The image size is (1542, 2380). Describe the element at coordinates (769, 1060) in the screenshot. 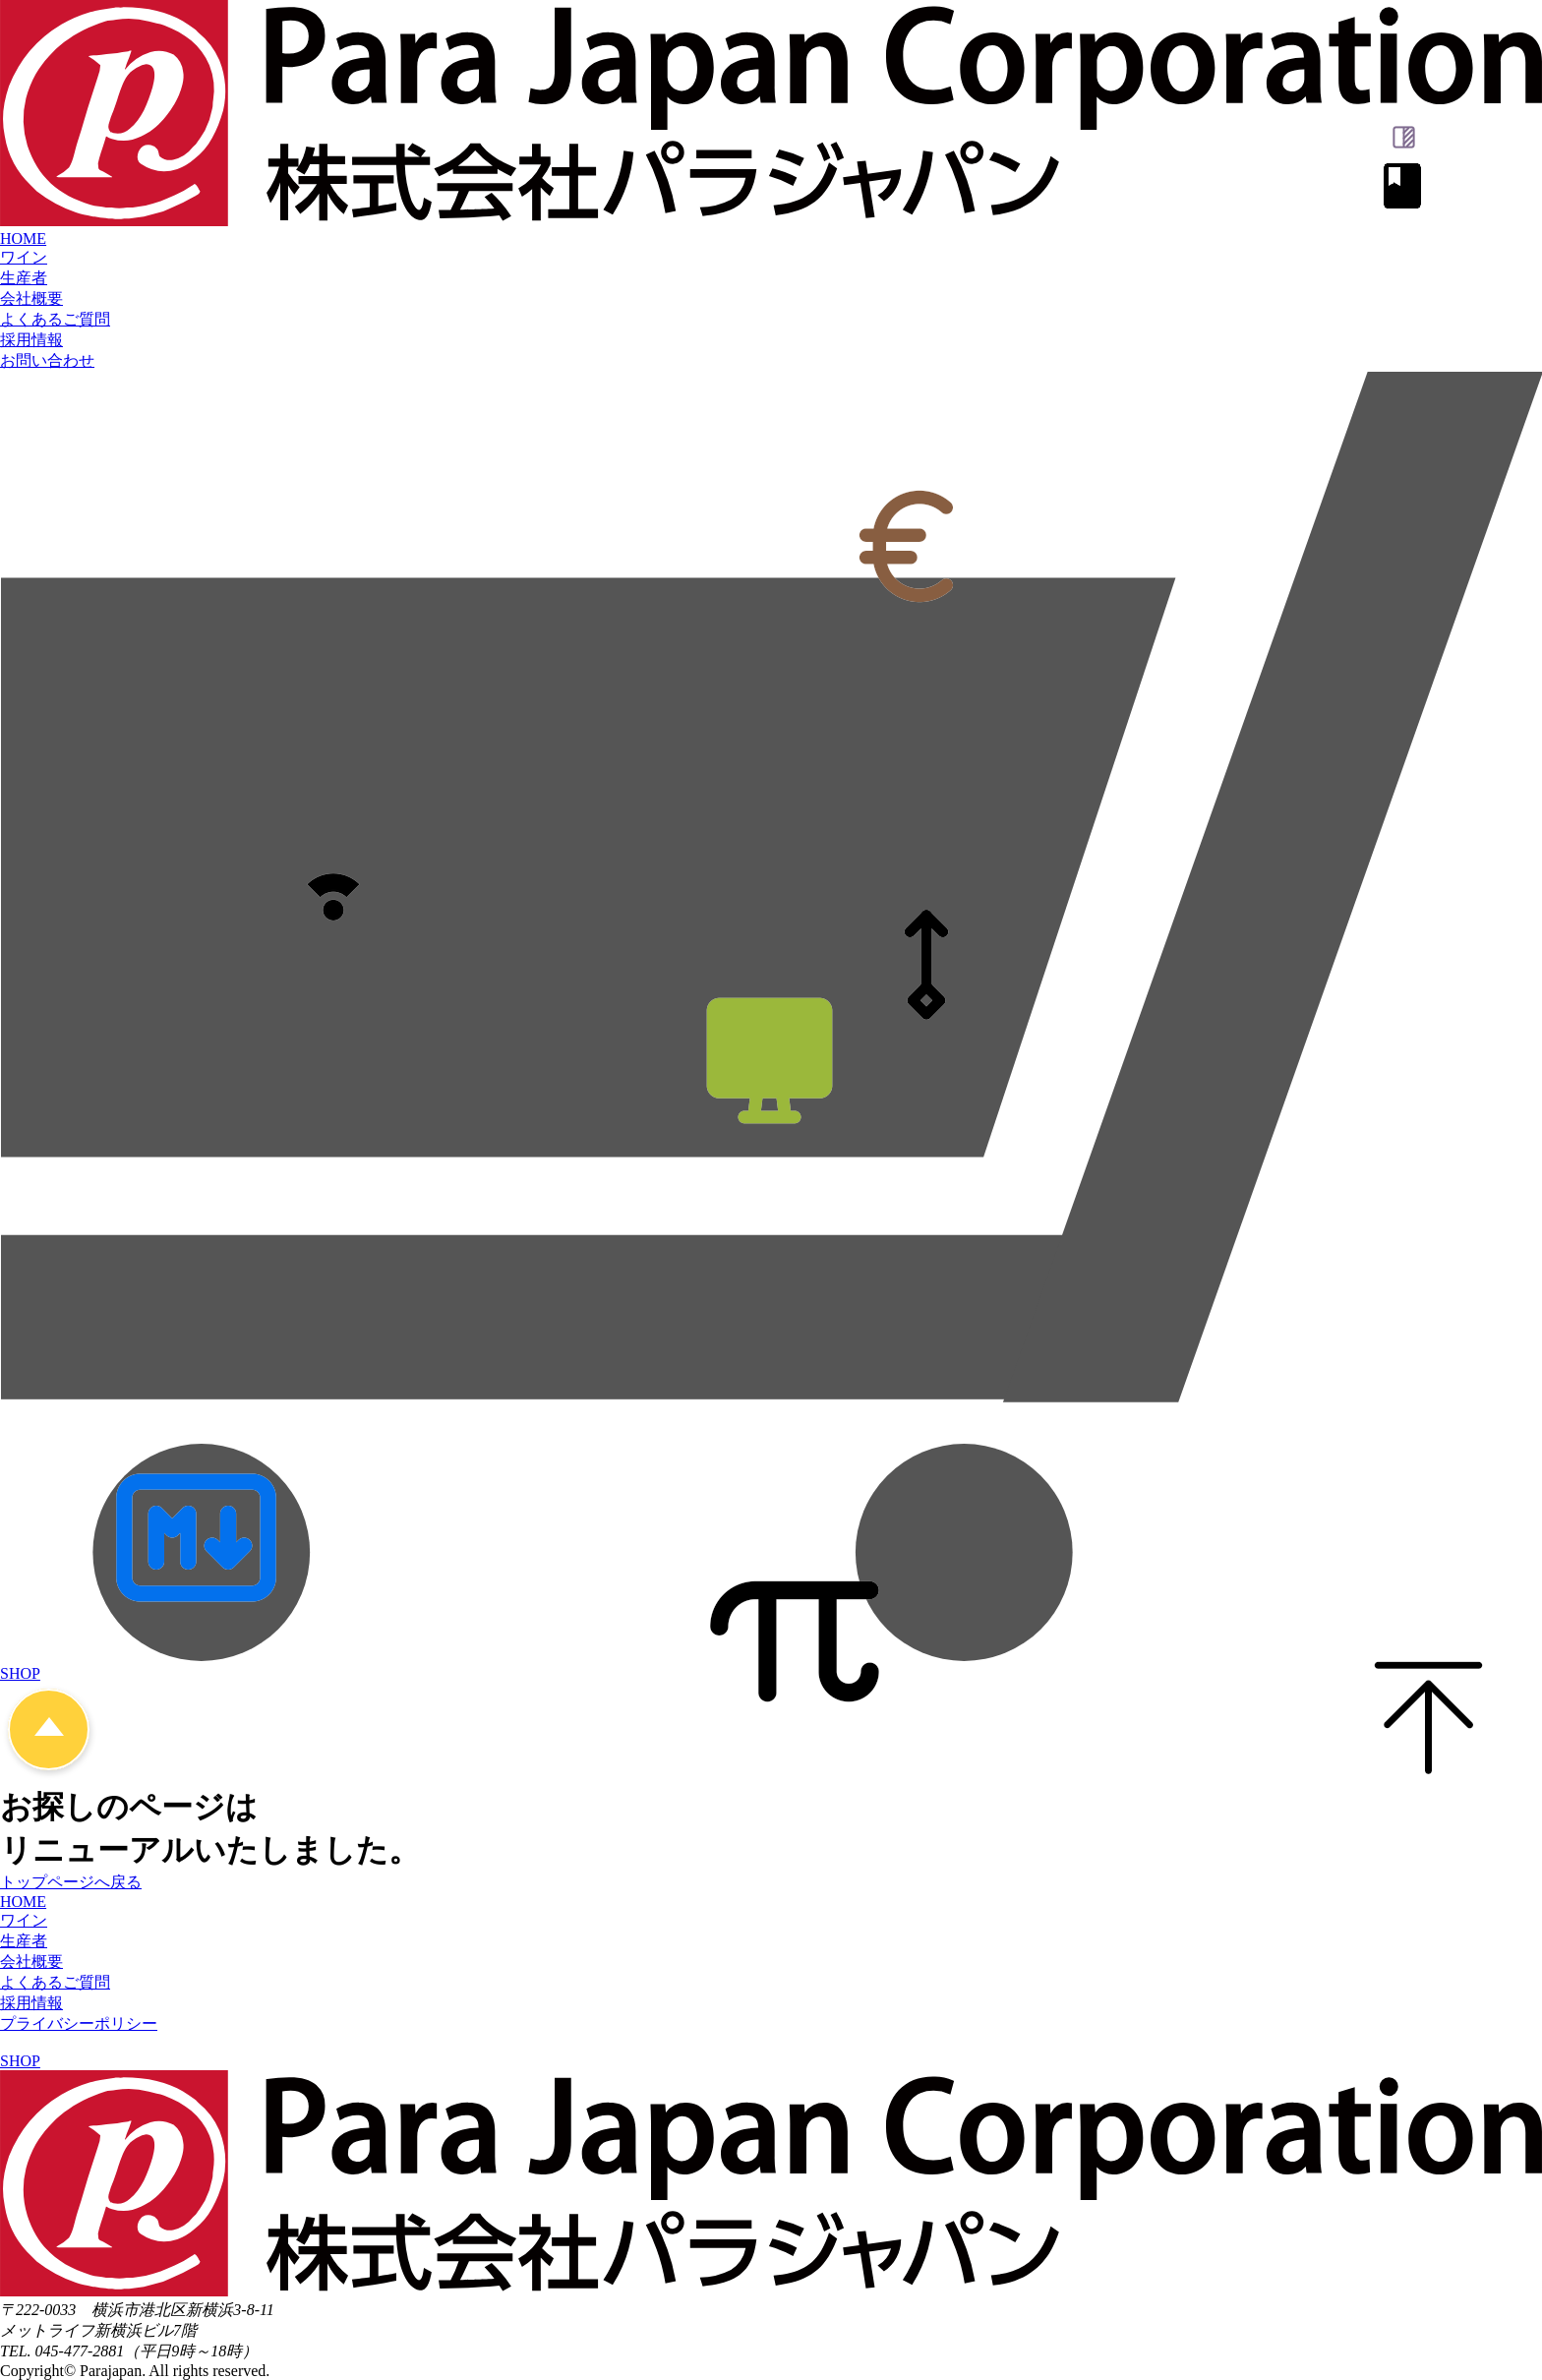

I see `view on desktop display` at that location.